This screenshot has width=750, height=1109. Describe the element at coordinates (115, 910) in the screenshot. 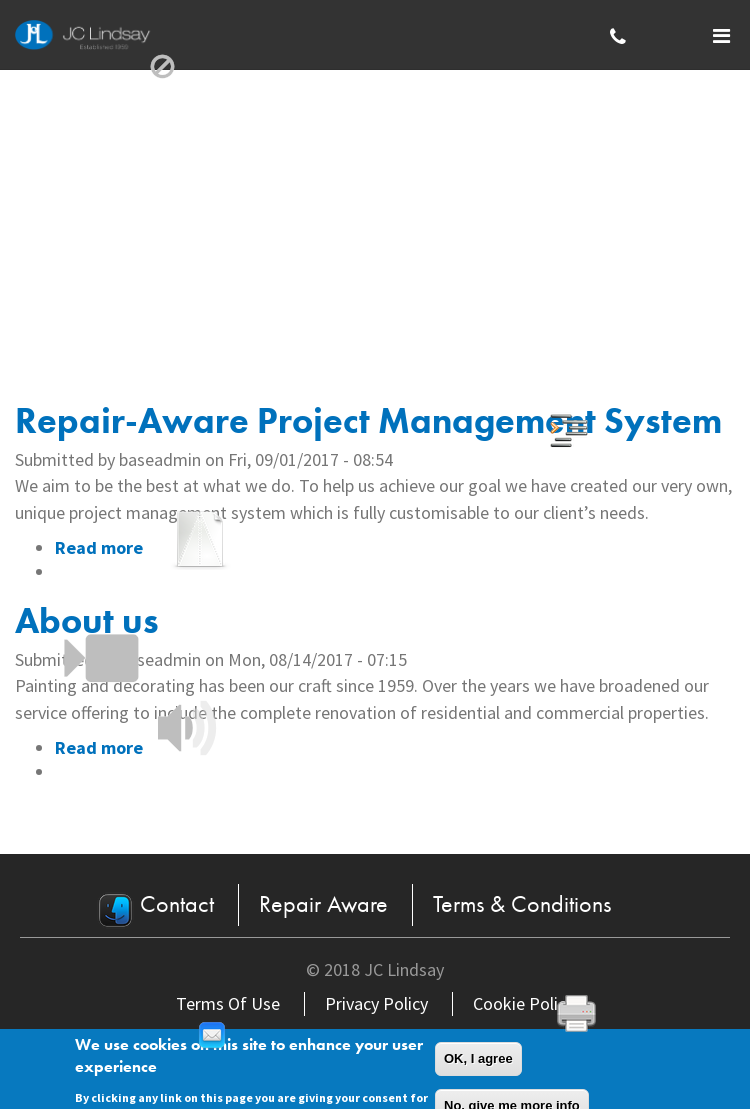

I see `open Finder to browse files and folders` at that location.